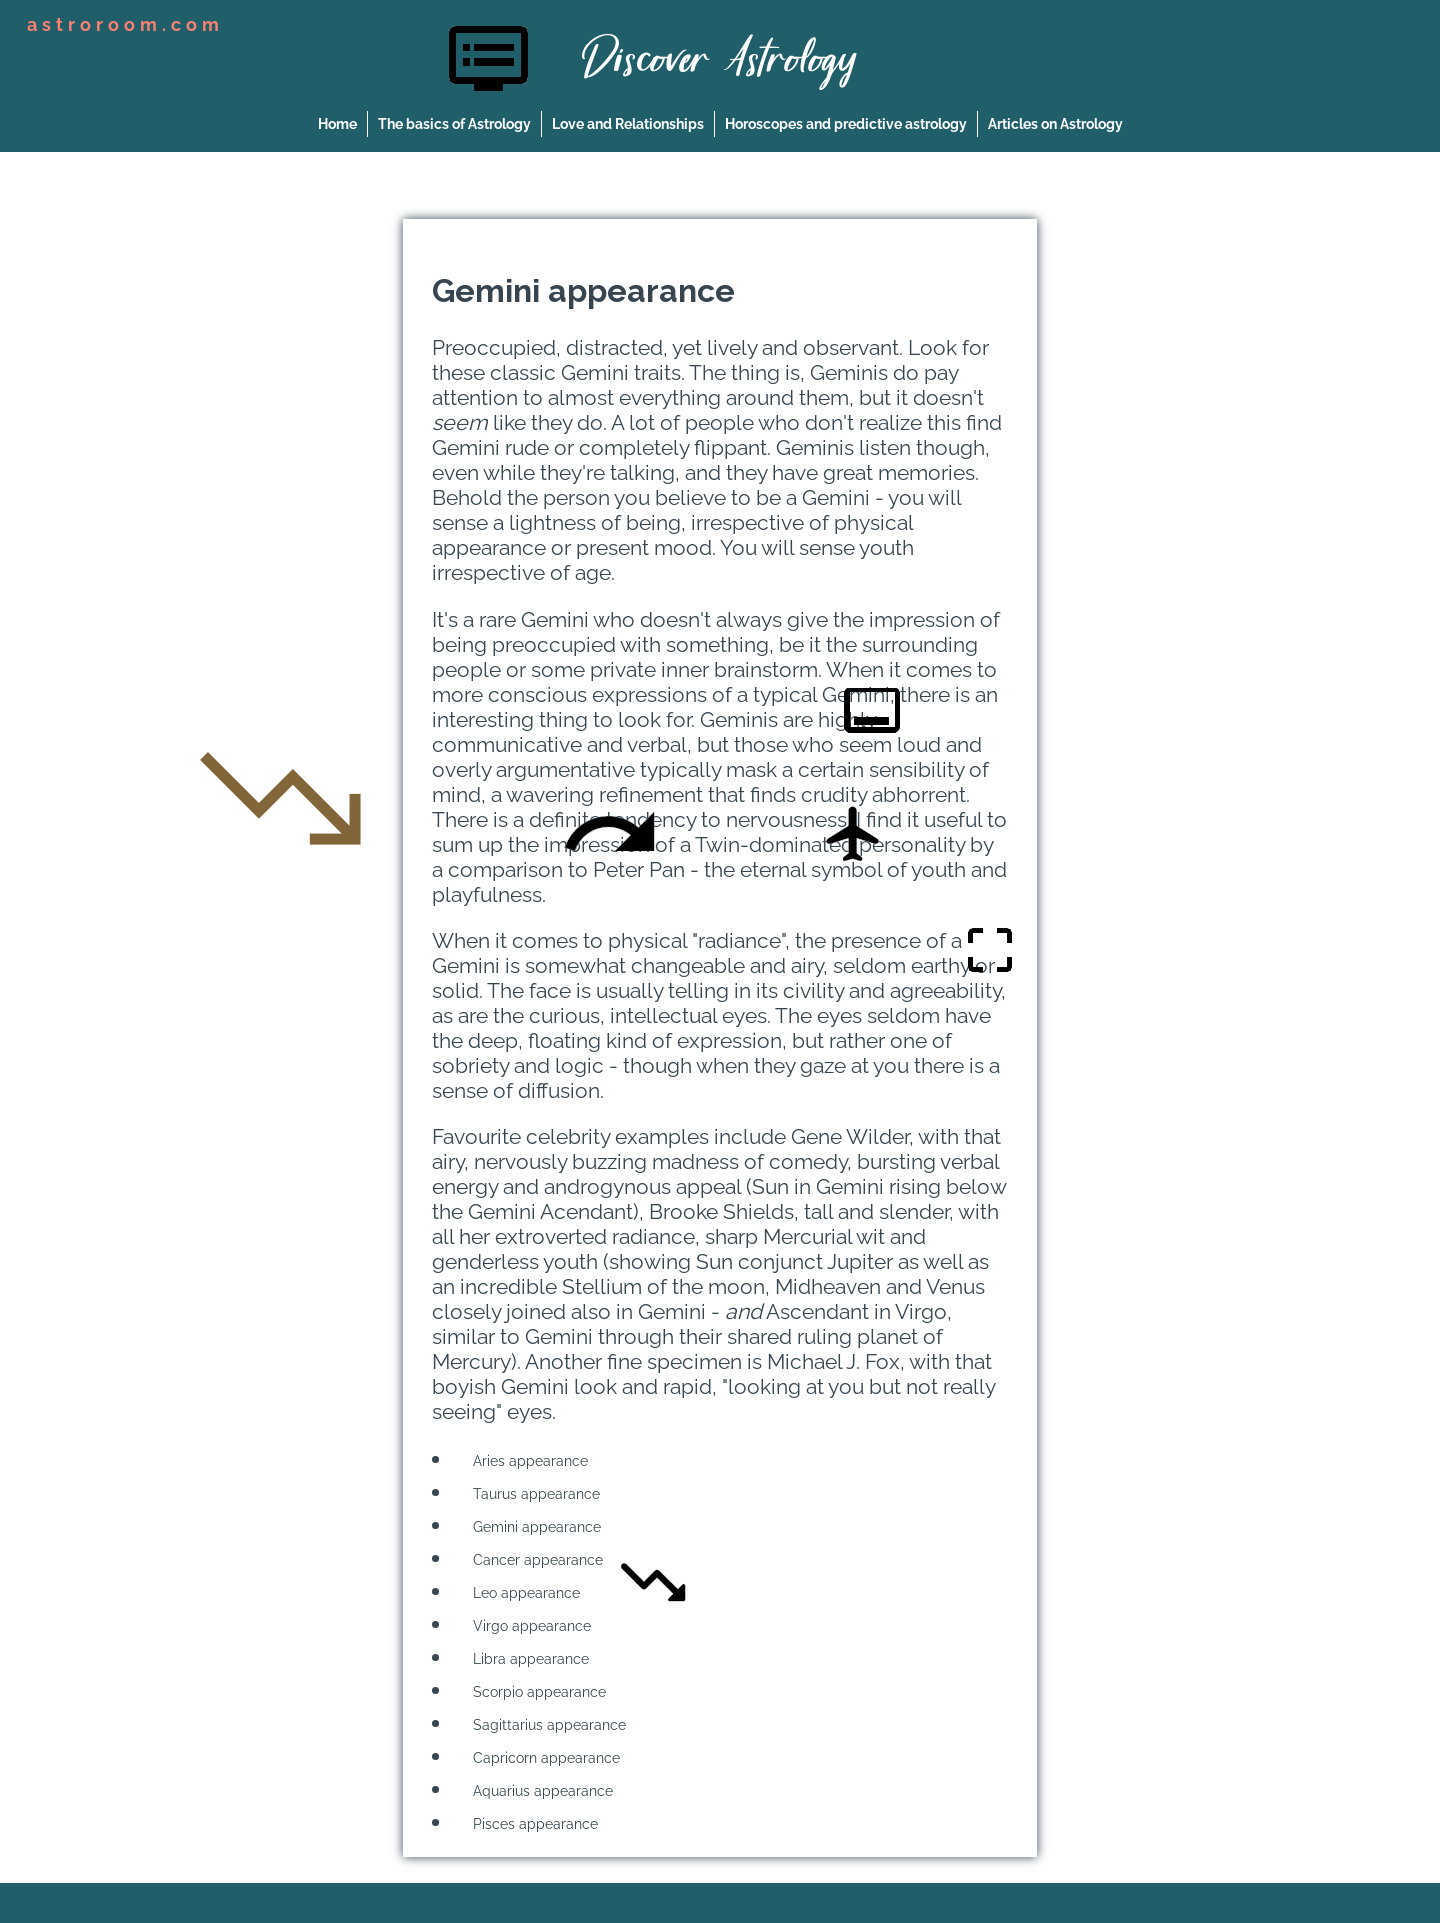  Describe the element at coordinates (854, 834) in the screenshot. I see `access flight booking or travel options` at that location.